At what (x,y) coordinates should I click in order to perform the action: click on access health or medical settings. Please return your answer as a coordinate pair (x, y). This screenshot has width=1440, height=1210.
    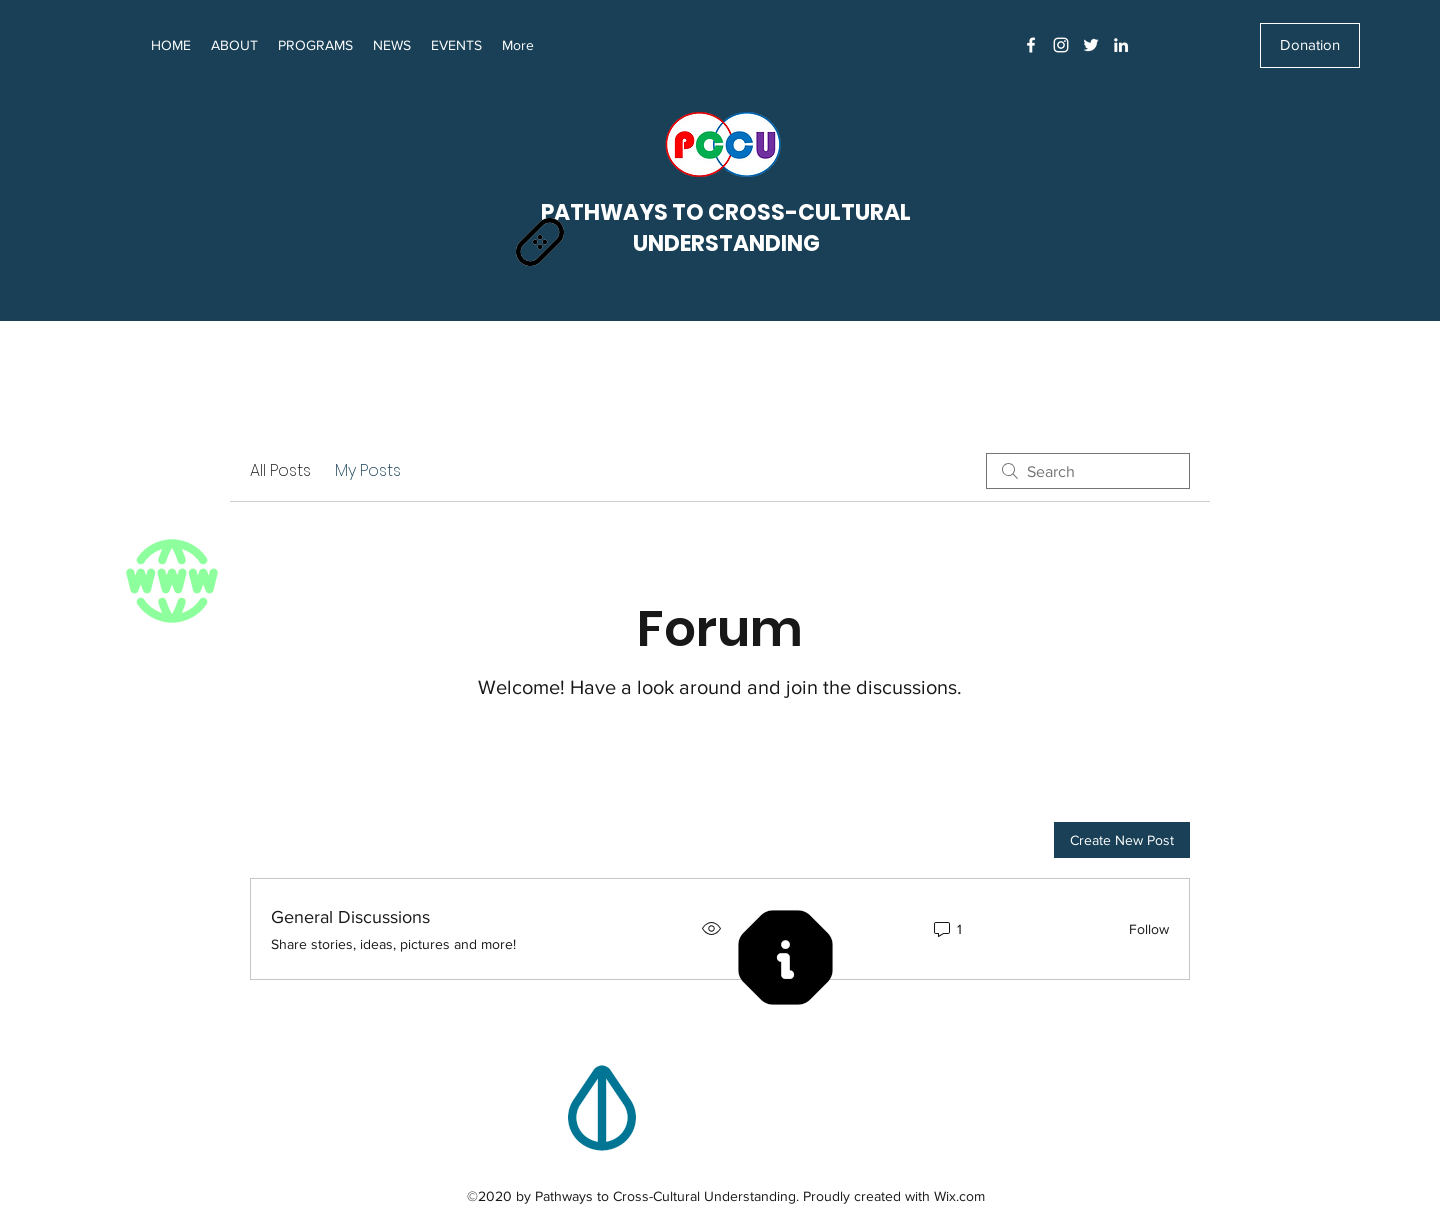
    Looking at the image, I should click on (540, 242).